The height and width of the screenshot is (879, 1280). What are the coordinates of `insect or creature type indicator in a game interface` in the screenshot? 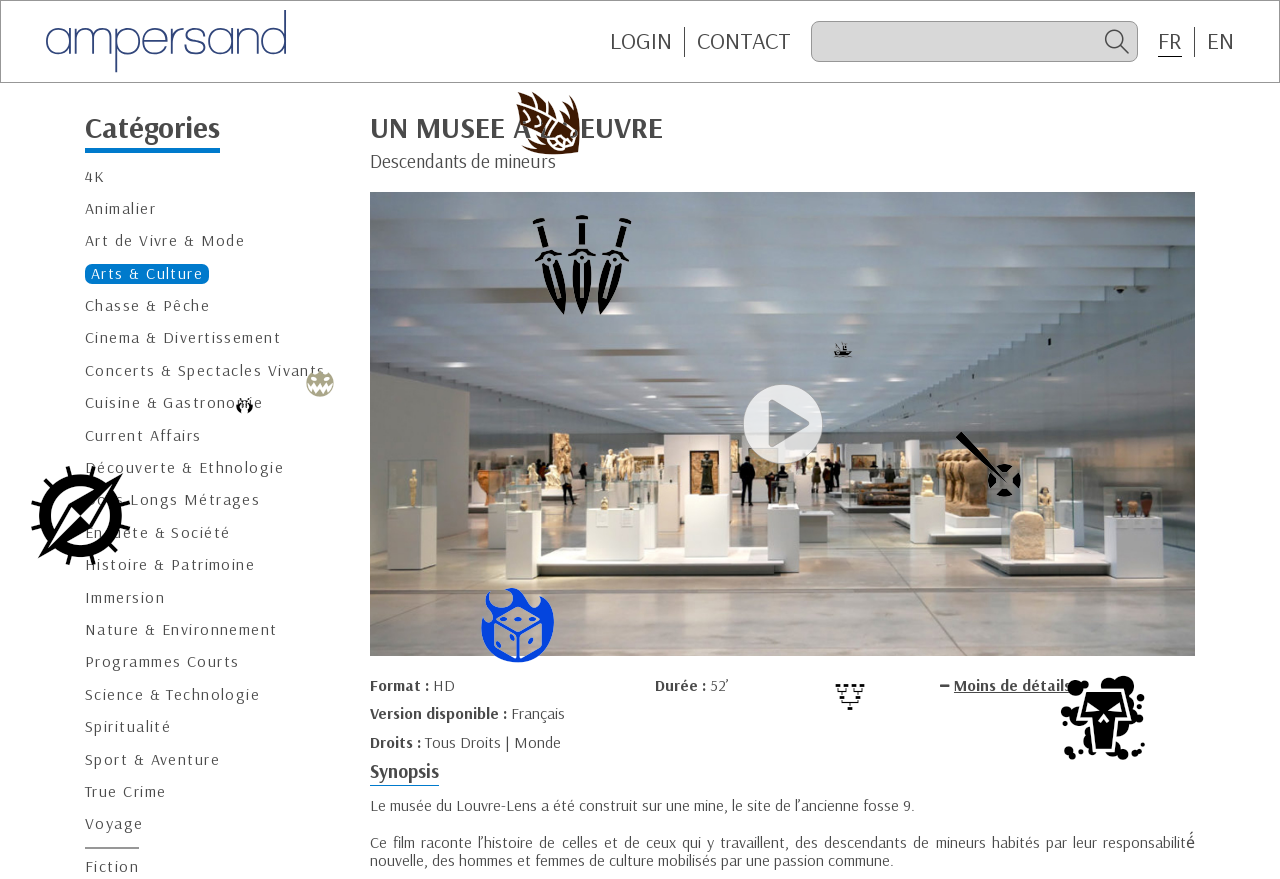 It's located at (244, 405).